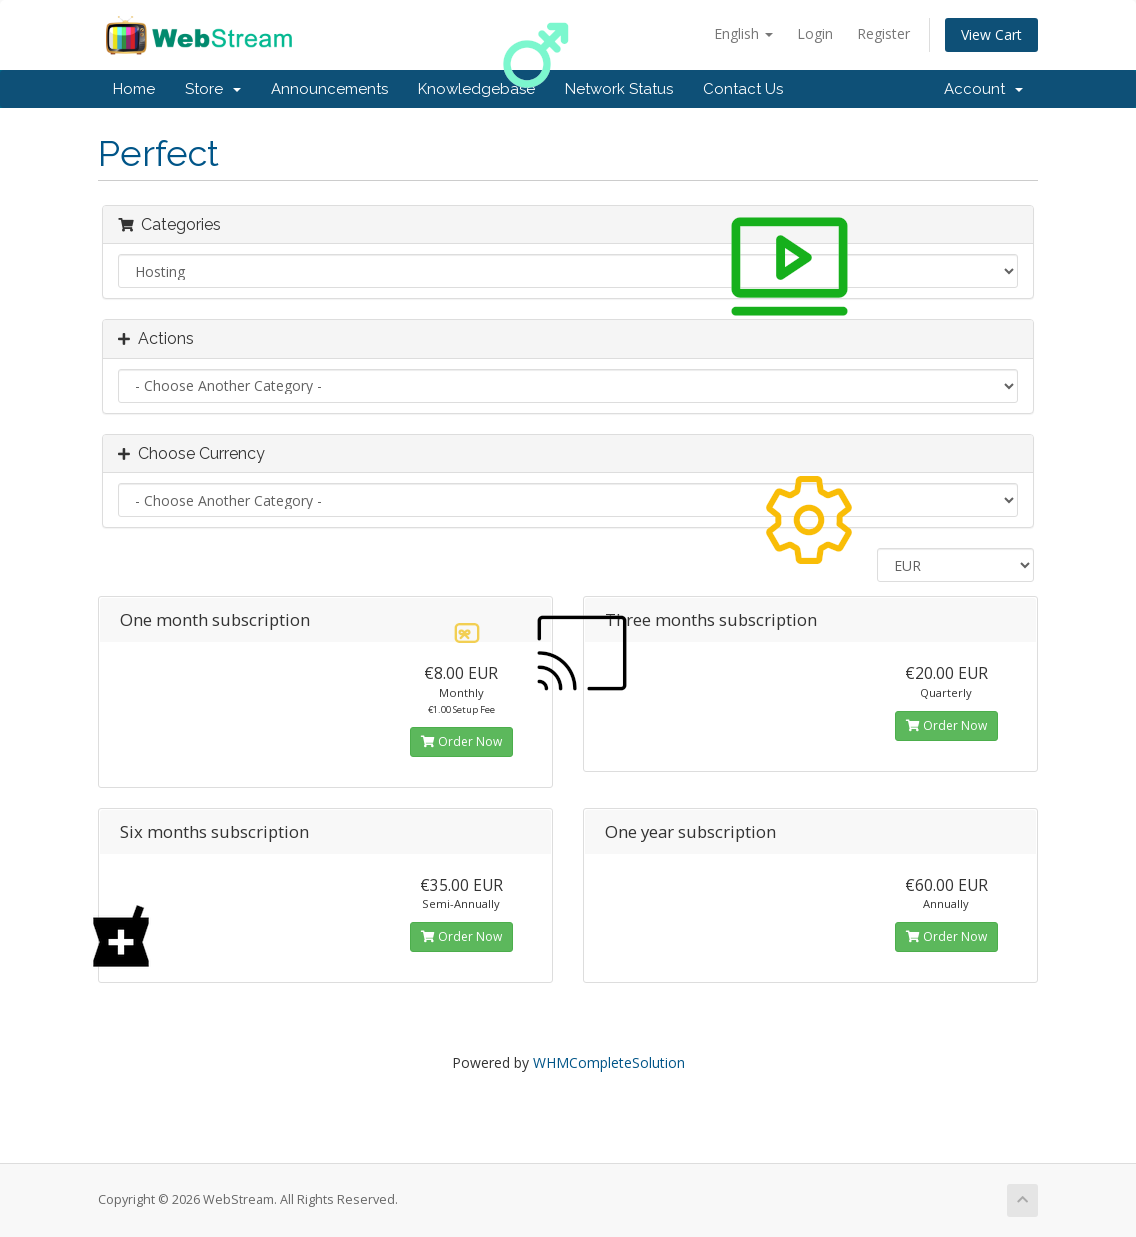  What do you see at coordinates (467, 633) in the screenshot?
I see `access gift card balance or details` at bounding box center [467, 633].